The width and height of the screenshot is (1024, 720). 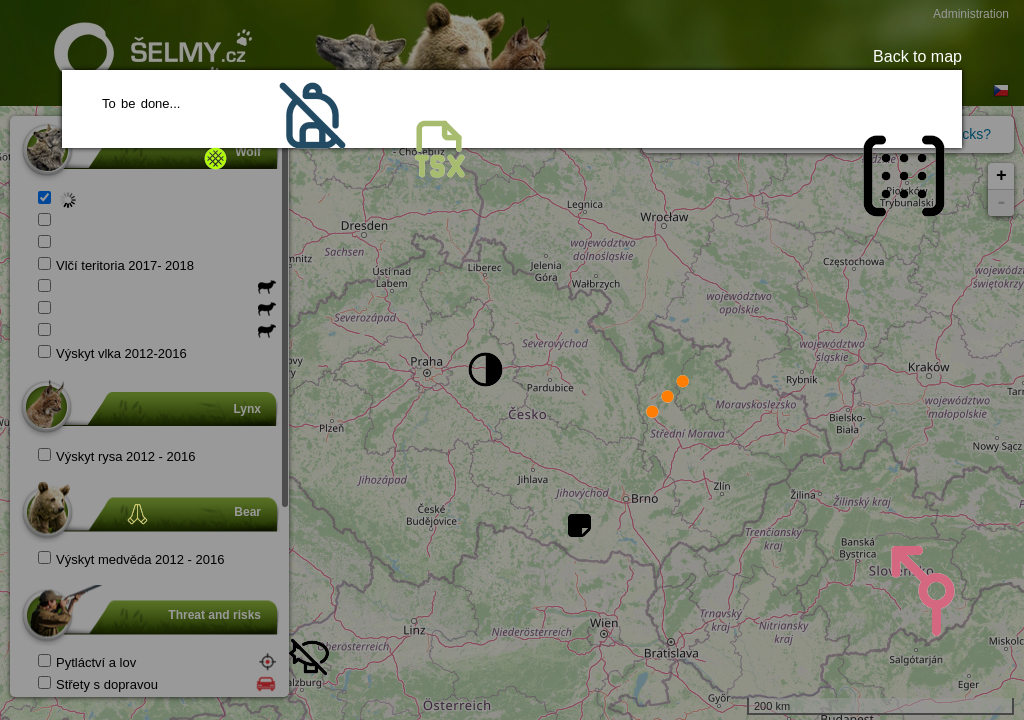 I want to click on add a new sticky note, so click(x=579, y=525).